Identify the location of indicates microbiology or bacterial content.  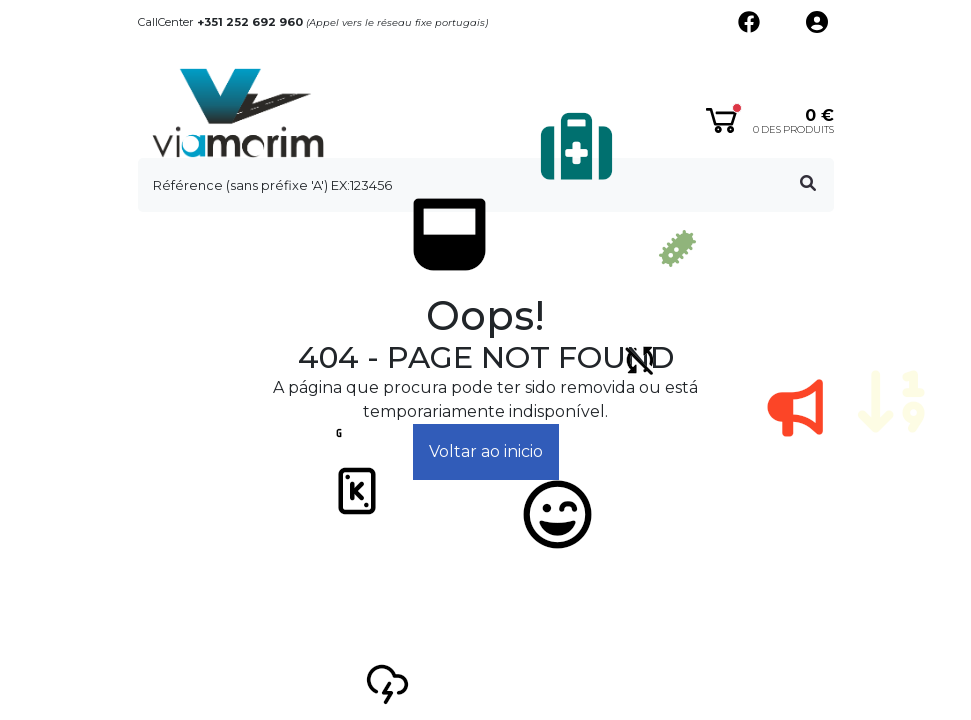
(677, 248).